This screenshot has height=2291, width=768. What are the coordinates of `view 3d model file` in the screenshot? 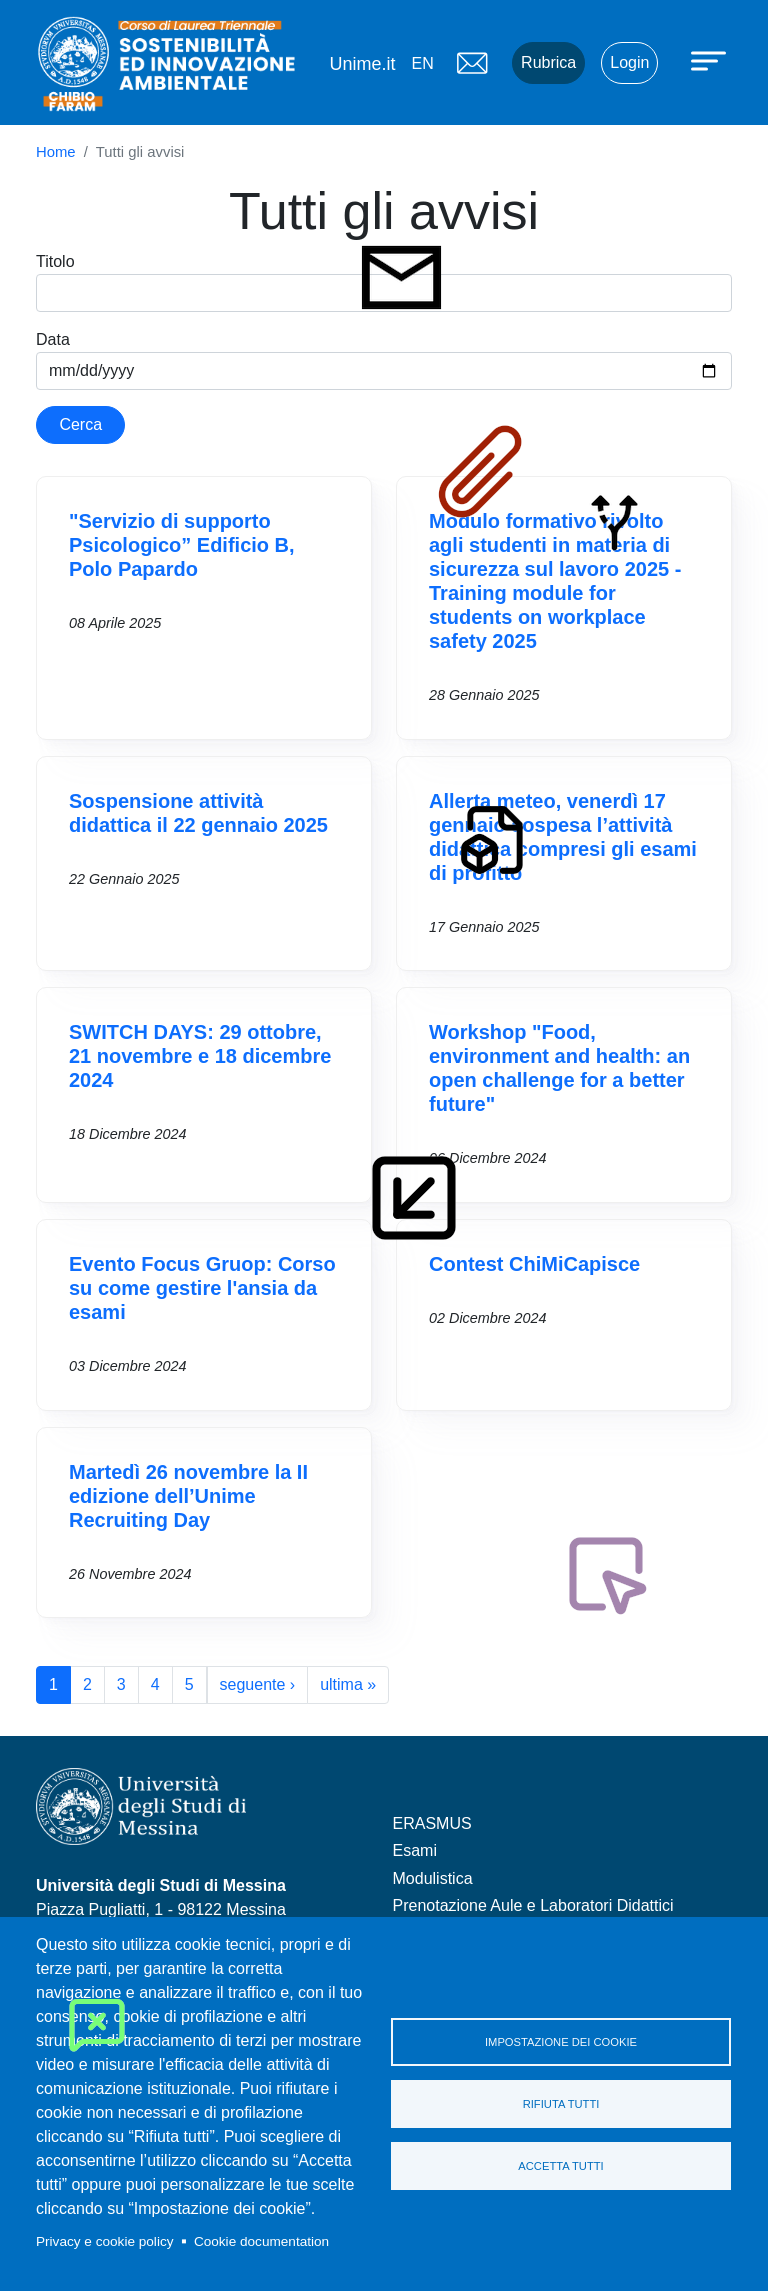 It's located at (495, 840).